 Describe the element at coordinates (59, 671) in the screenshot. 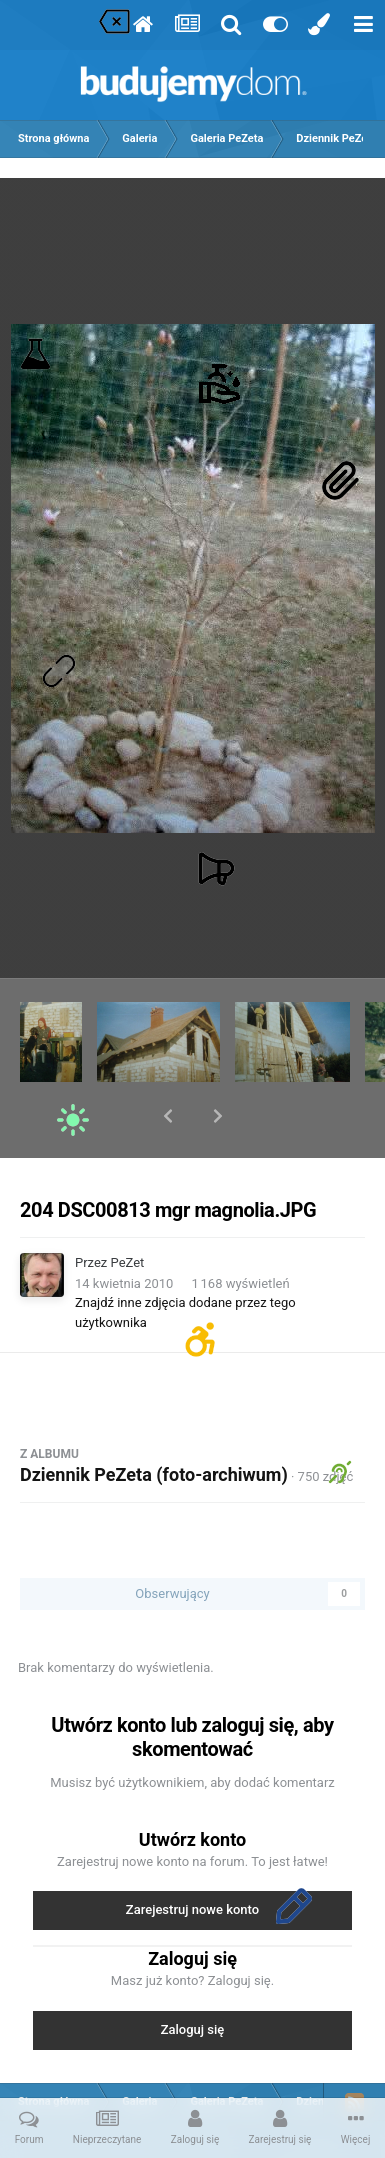

I see `disconnect or unlink connected items` at that location.